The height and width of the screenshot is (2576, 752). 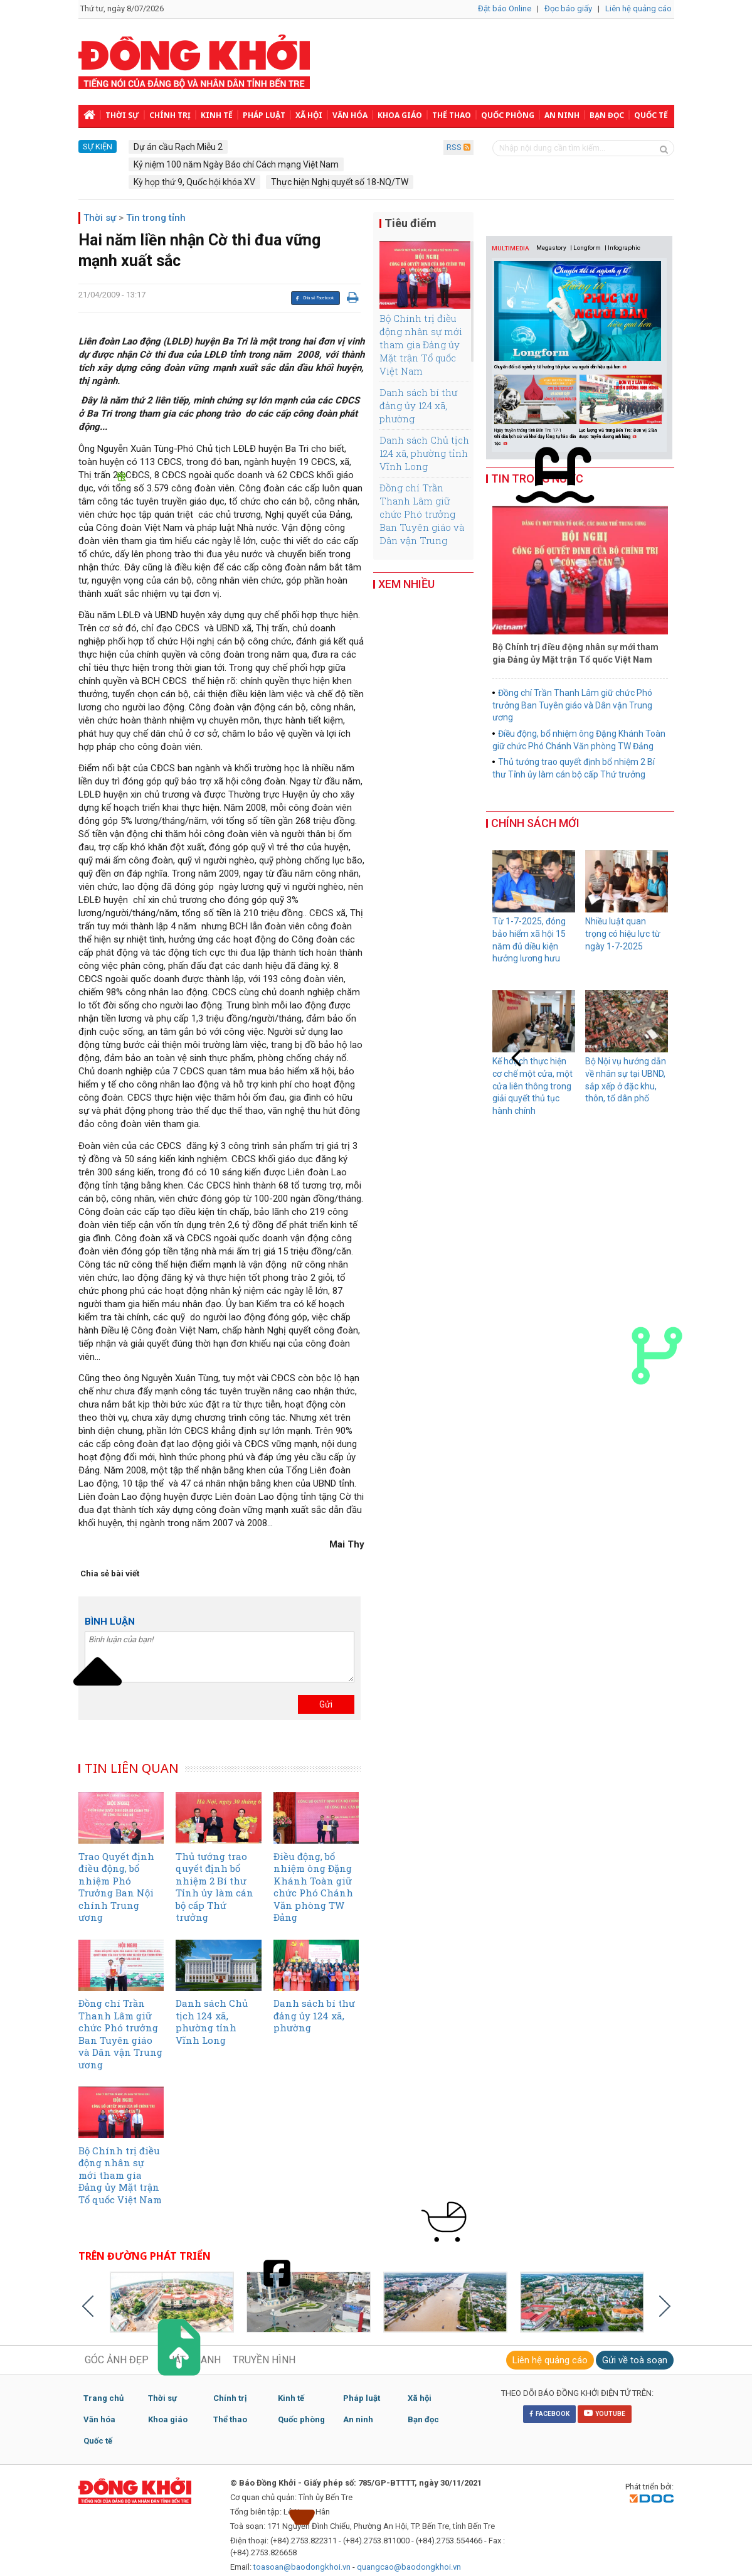 I want to click on access food or recipe section, so click(x=302, y=2516).